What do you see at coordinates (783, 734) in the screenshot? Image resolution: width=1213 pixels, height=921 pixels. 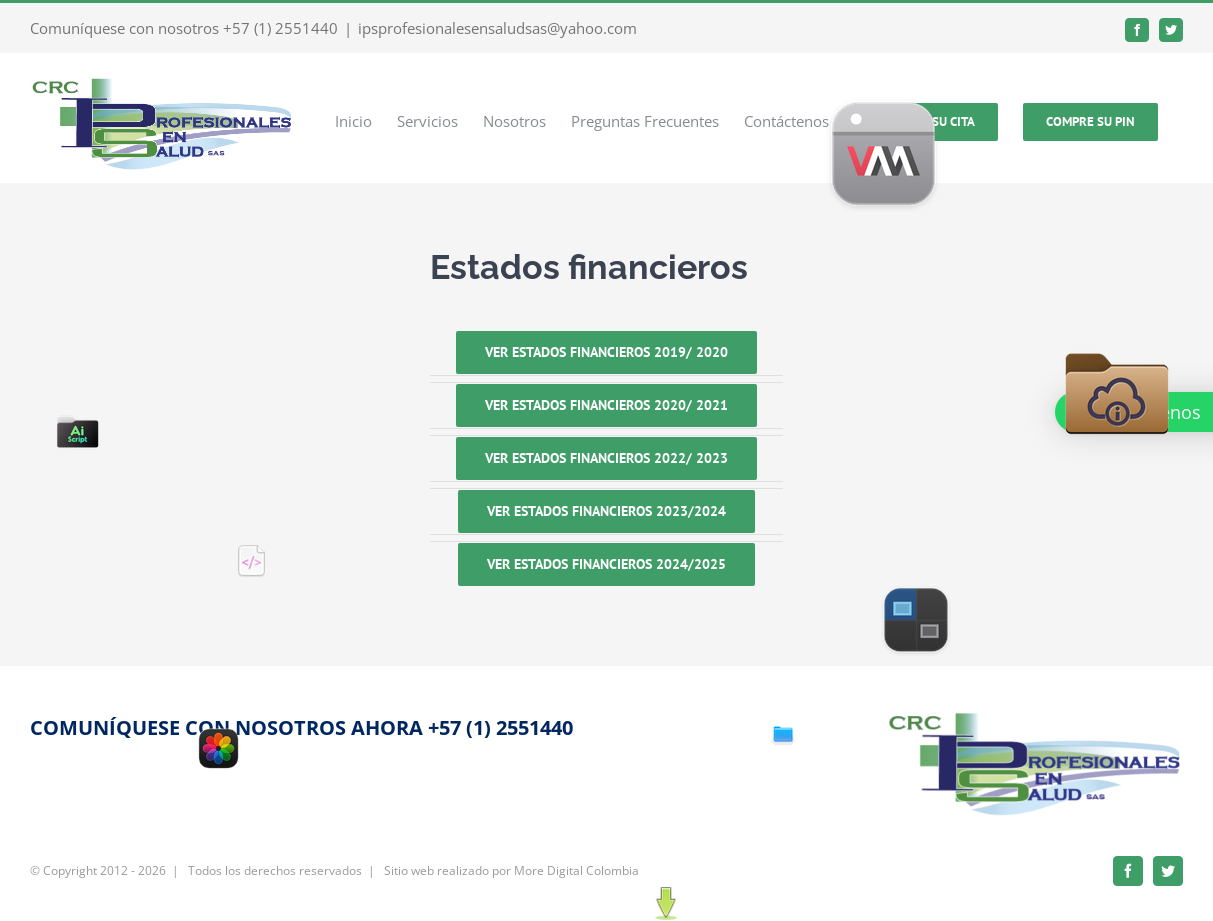 I see `open the files app` at bounding box center [783, 734].